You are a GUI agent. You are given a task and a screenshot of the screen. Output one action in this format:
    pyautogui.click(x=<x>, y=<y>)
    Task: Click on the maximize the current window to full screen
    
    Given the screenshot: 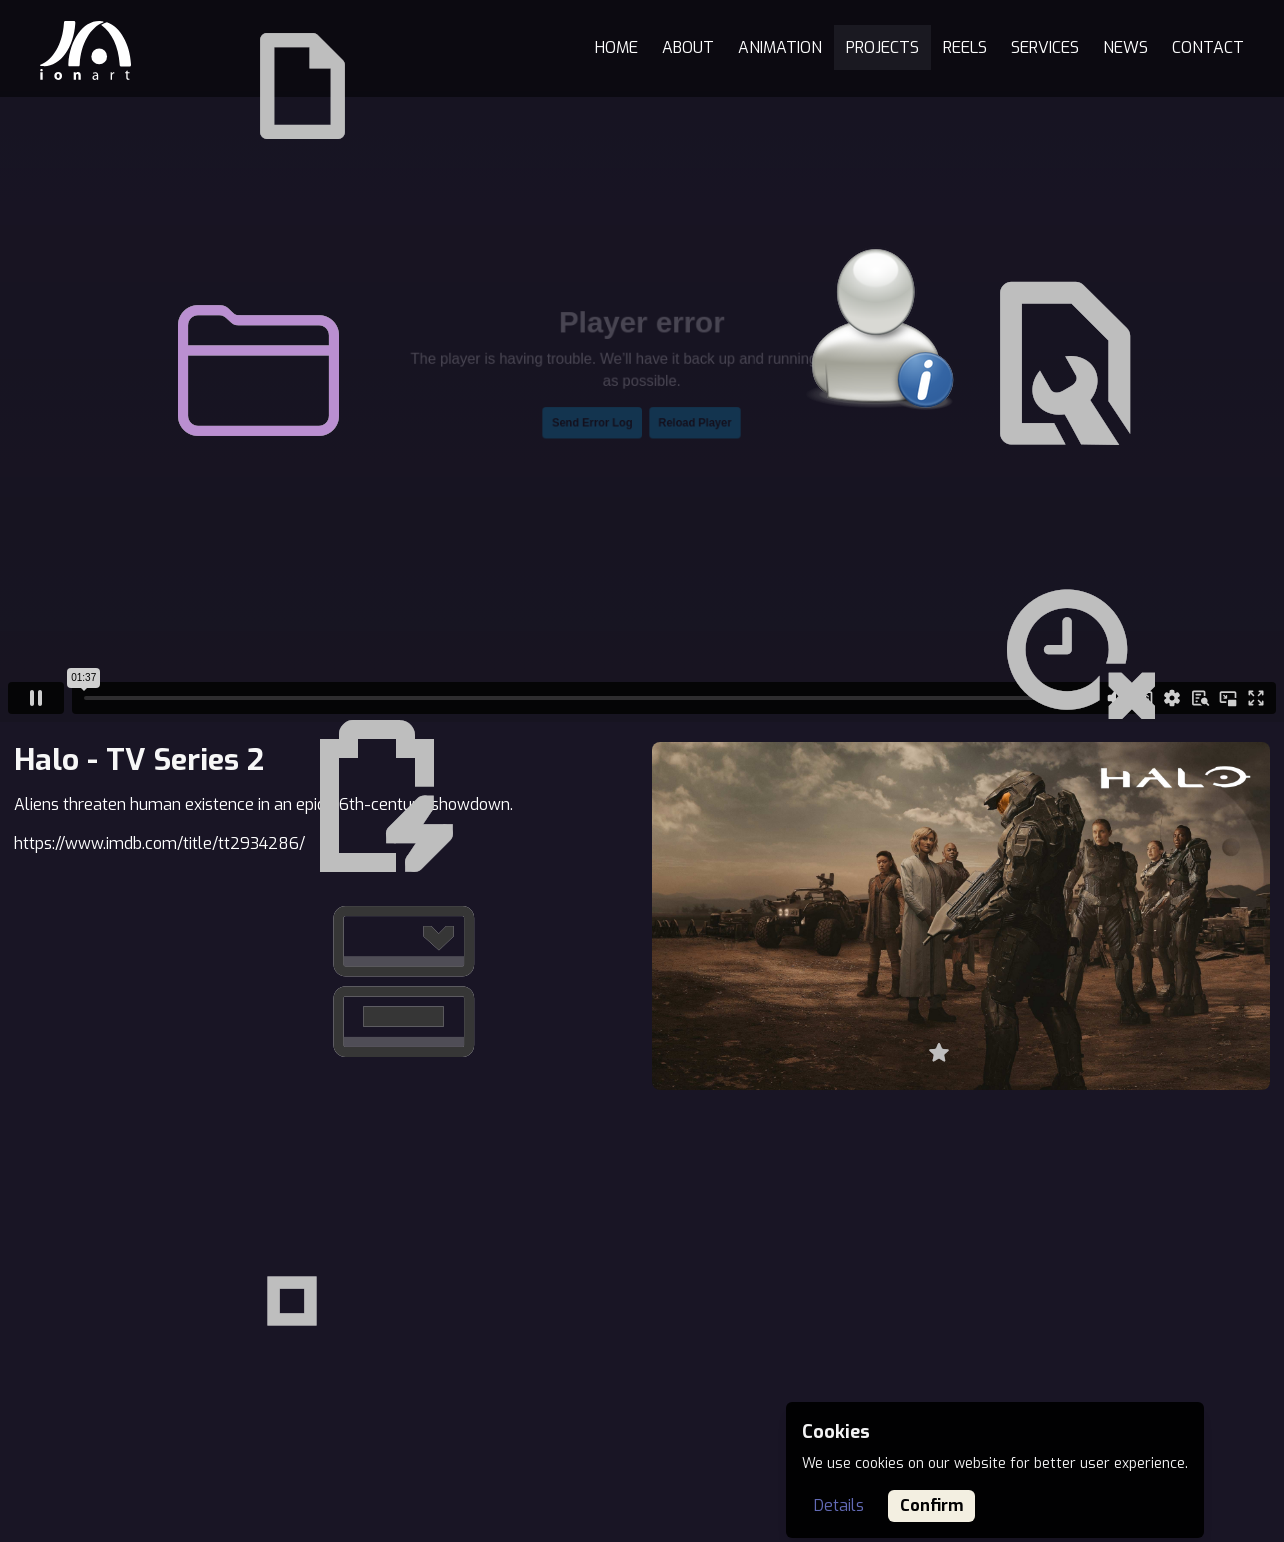 What is the action you would take?
    pyautogui.click(x=292, y=1301)
    